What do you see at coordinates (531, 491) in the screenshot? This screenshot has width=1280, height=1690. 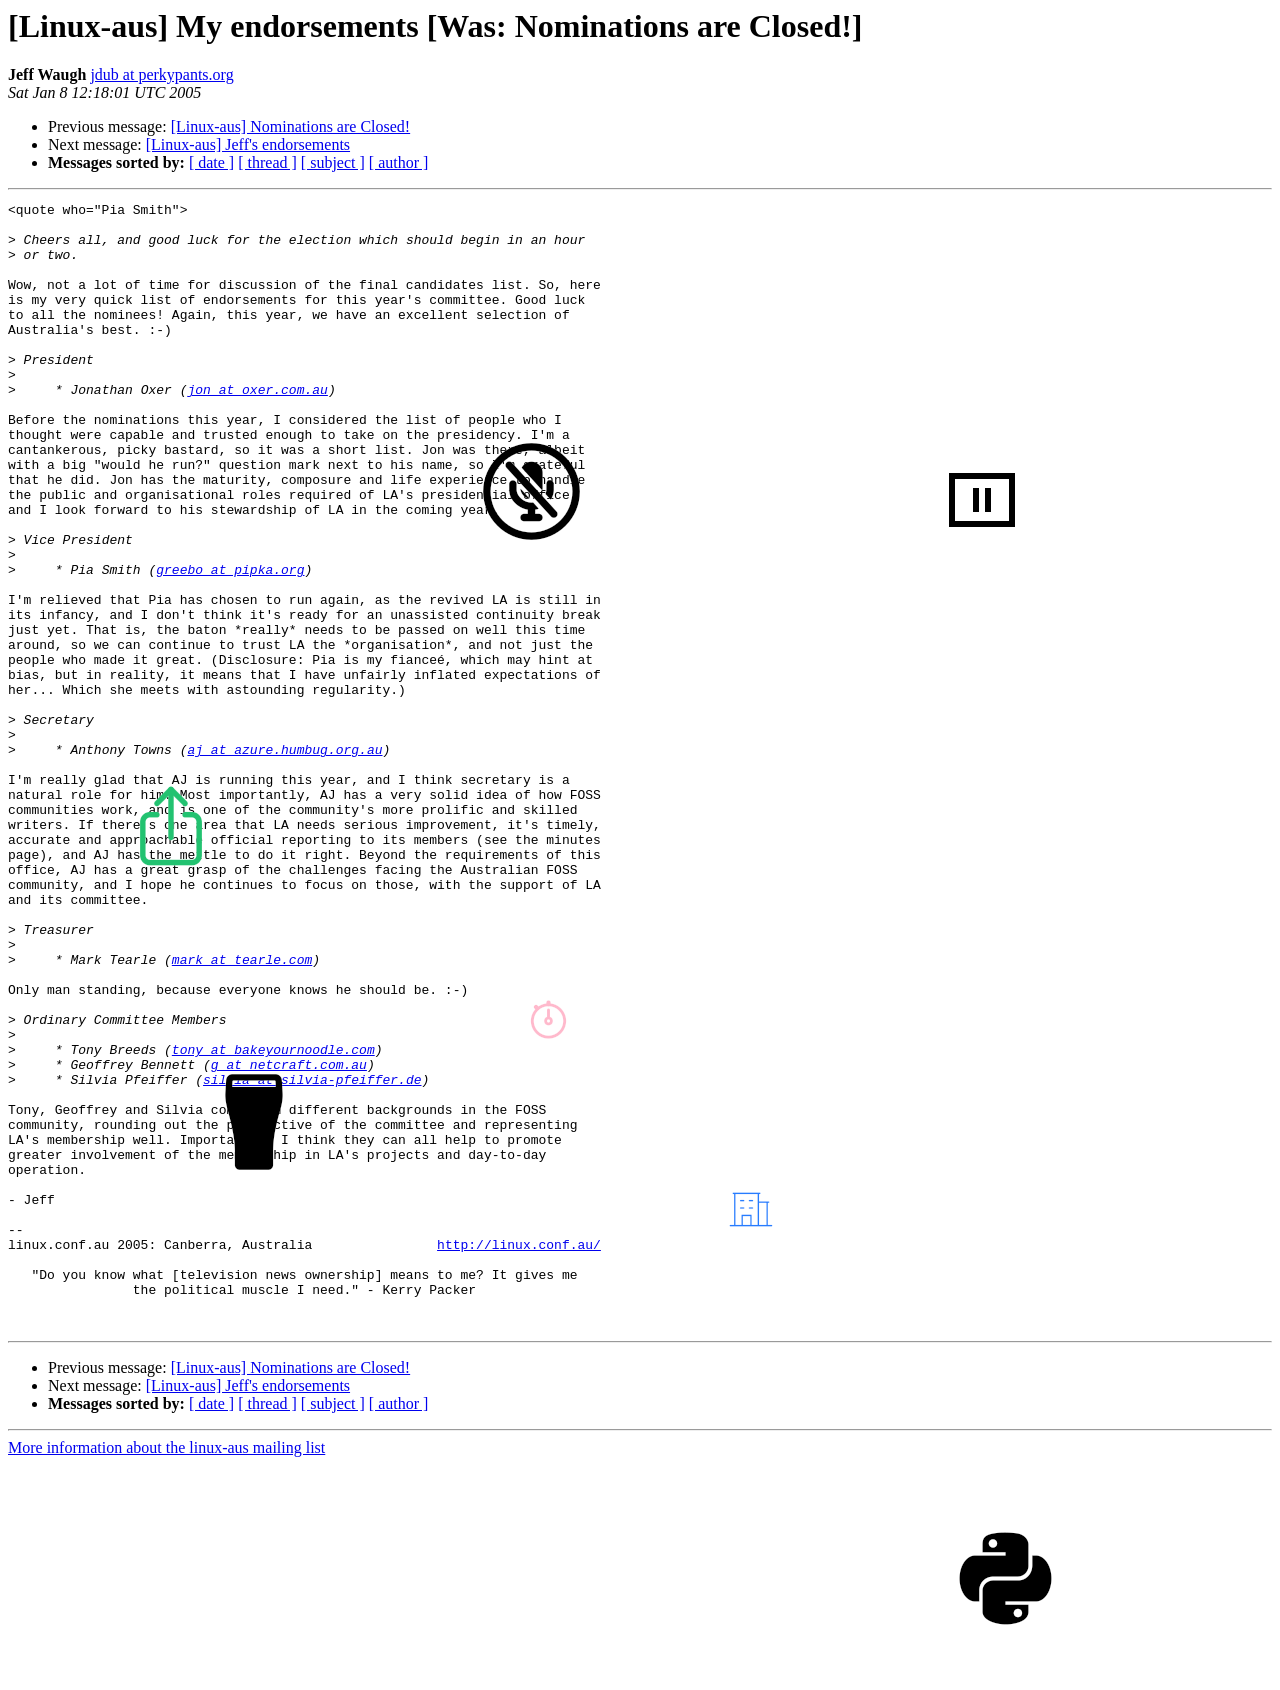 I see `mute your microphone` at bounding box center [531, 491].